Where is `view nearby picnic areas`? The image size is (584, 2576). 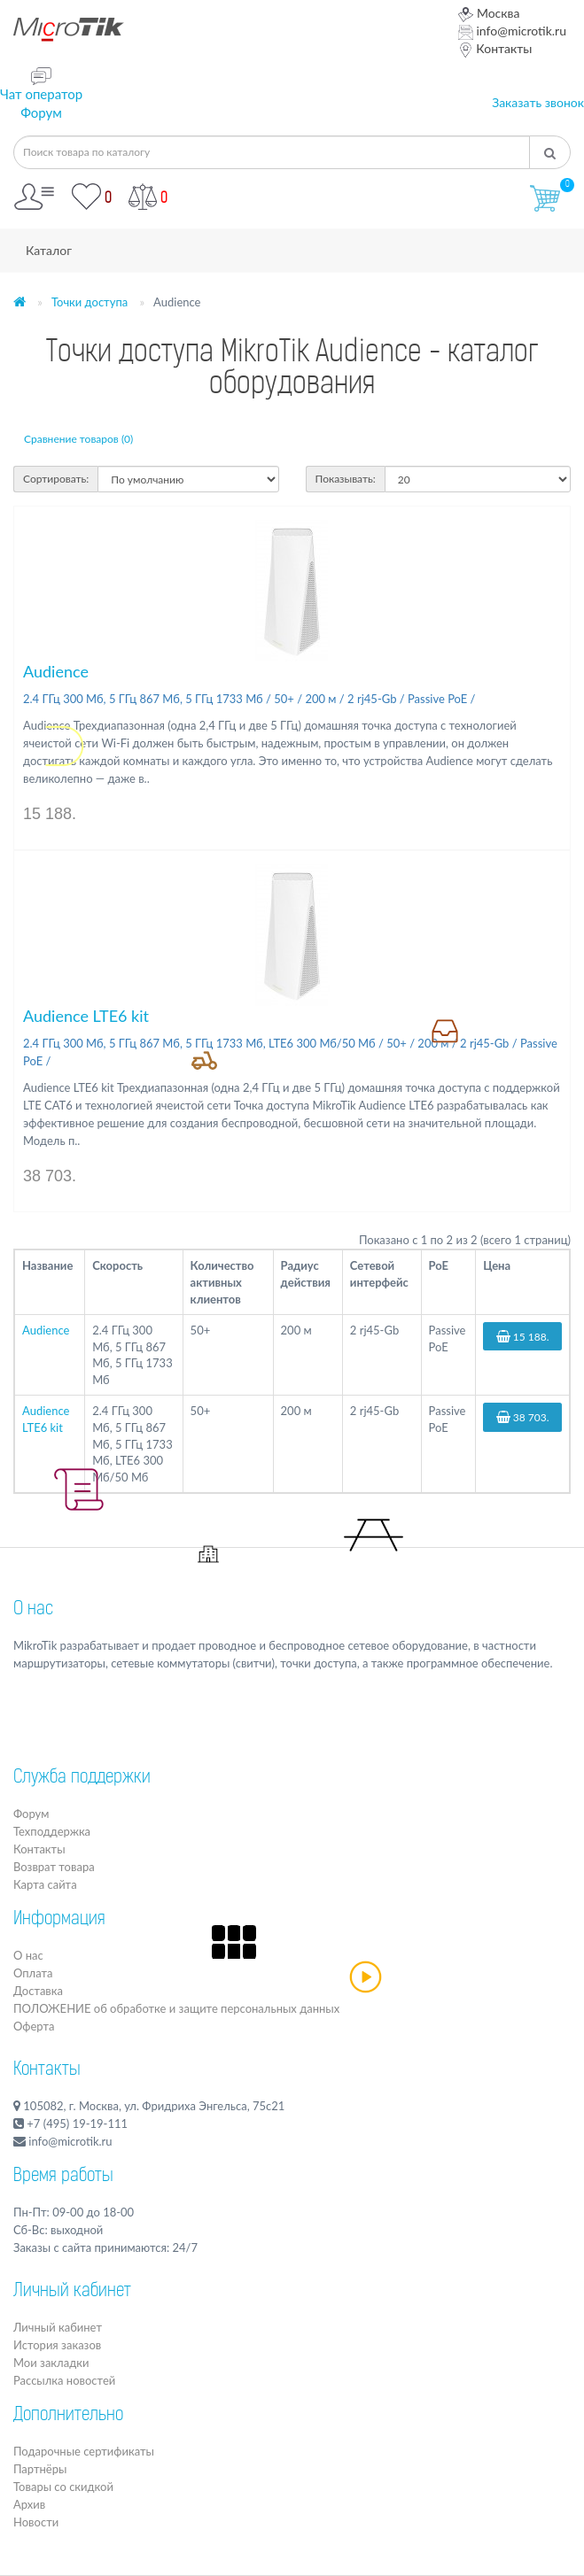 view nearby picnic areas is located at coordinates (373, 1535).